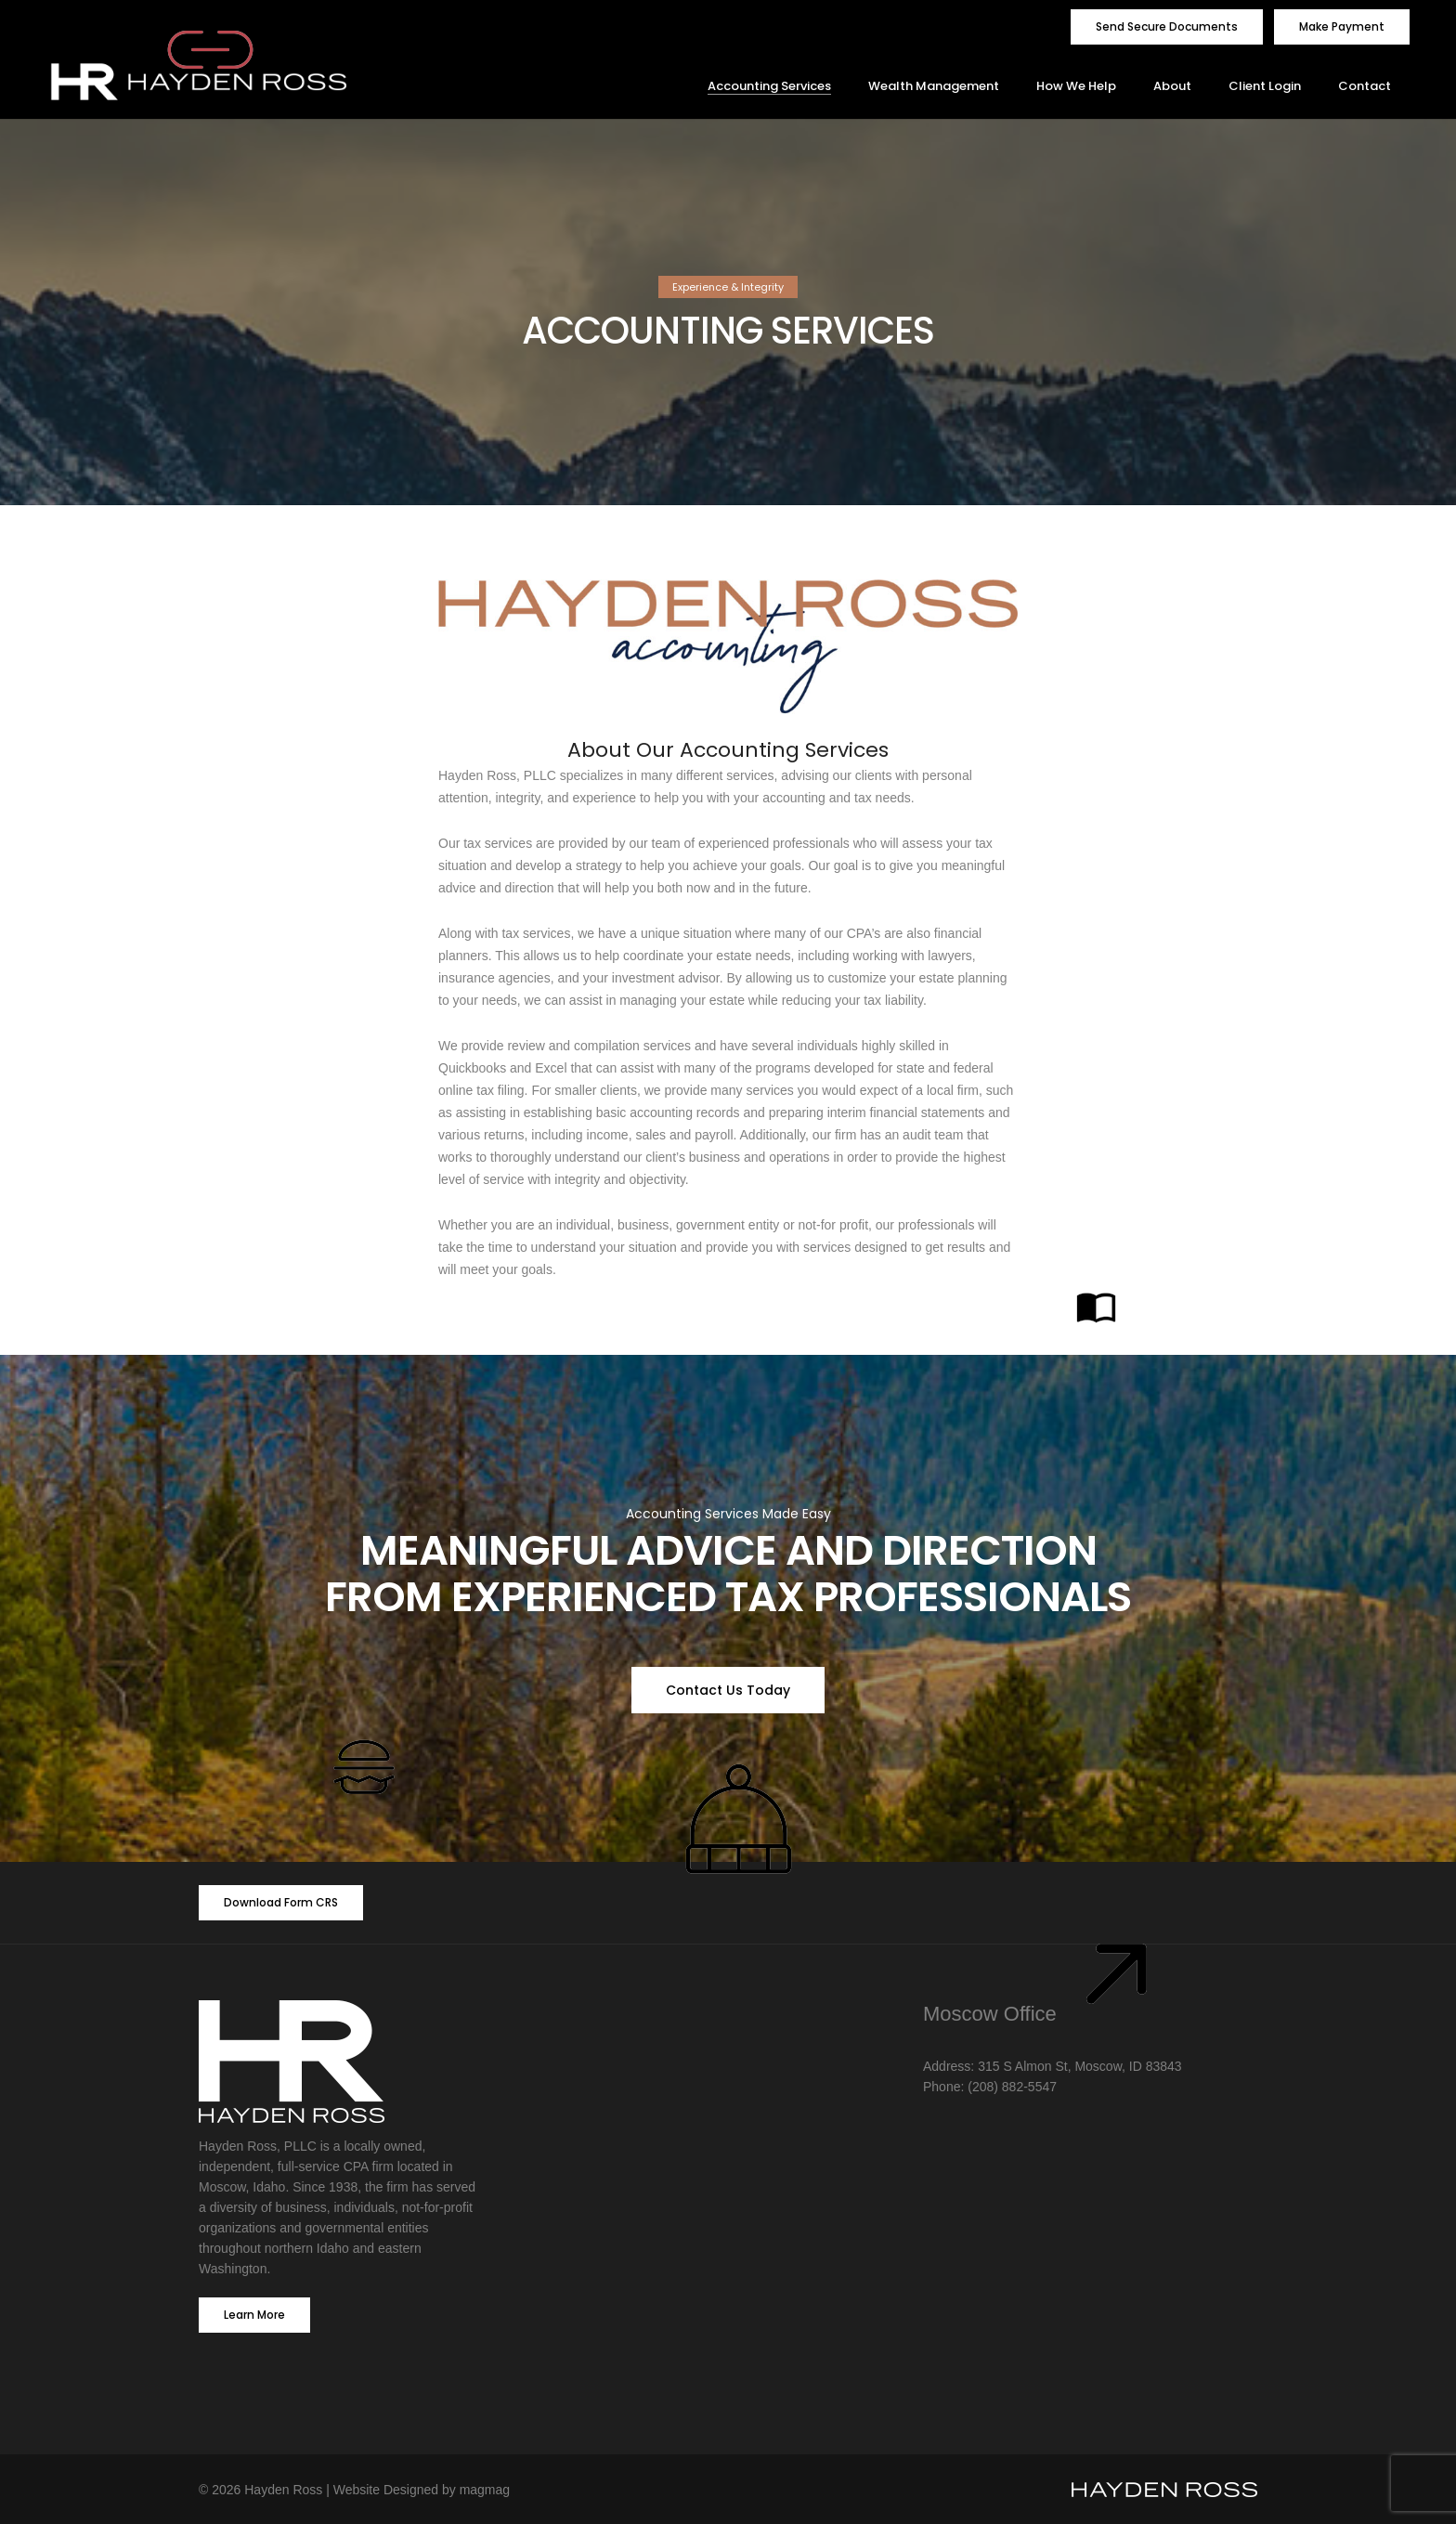 This screenshot has height=2524, width=1456. What do you see at coordinates (364, 1768) in the screenshot?
I see `open navigation menu` at bounding box center [364, 1768].